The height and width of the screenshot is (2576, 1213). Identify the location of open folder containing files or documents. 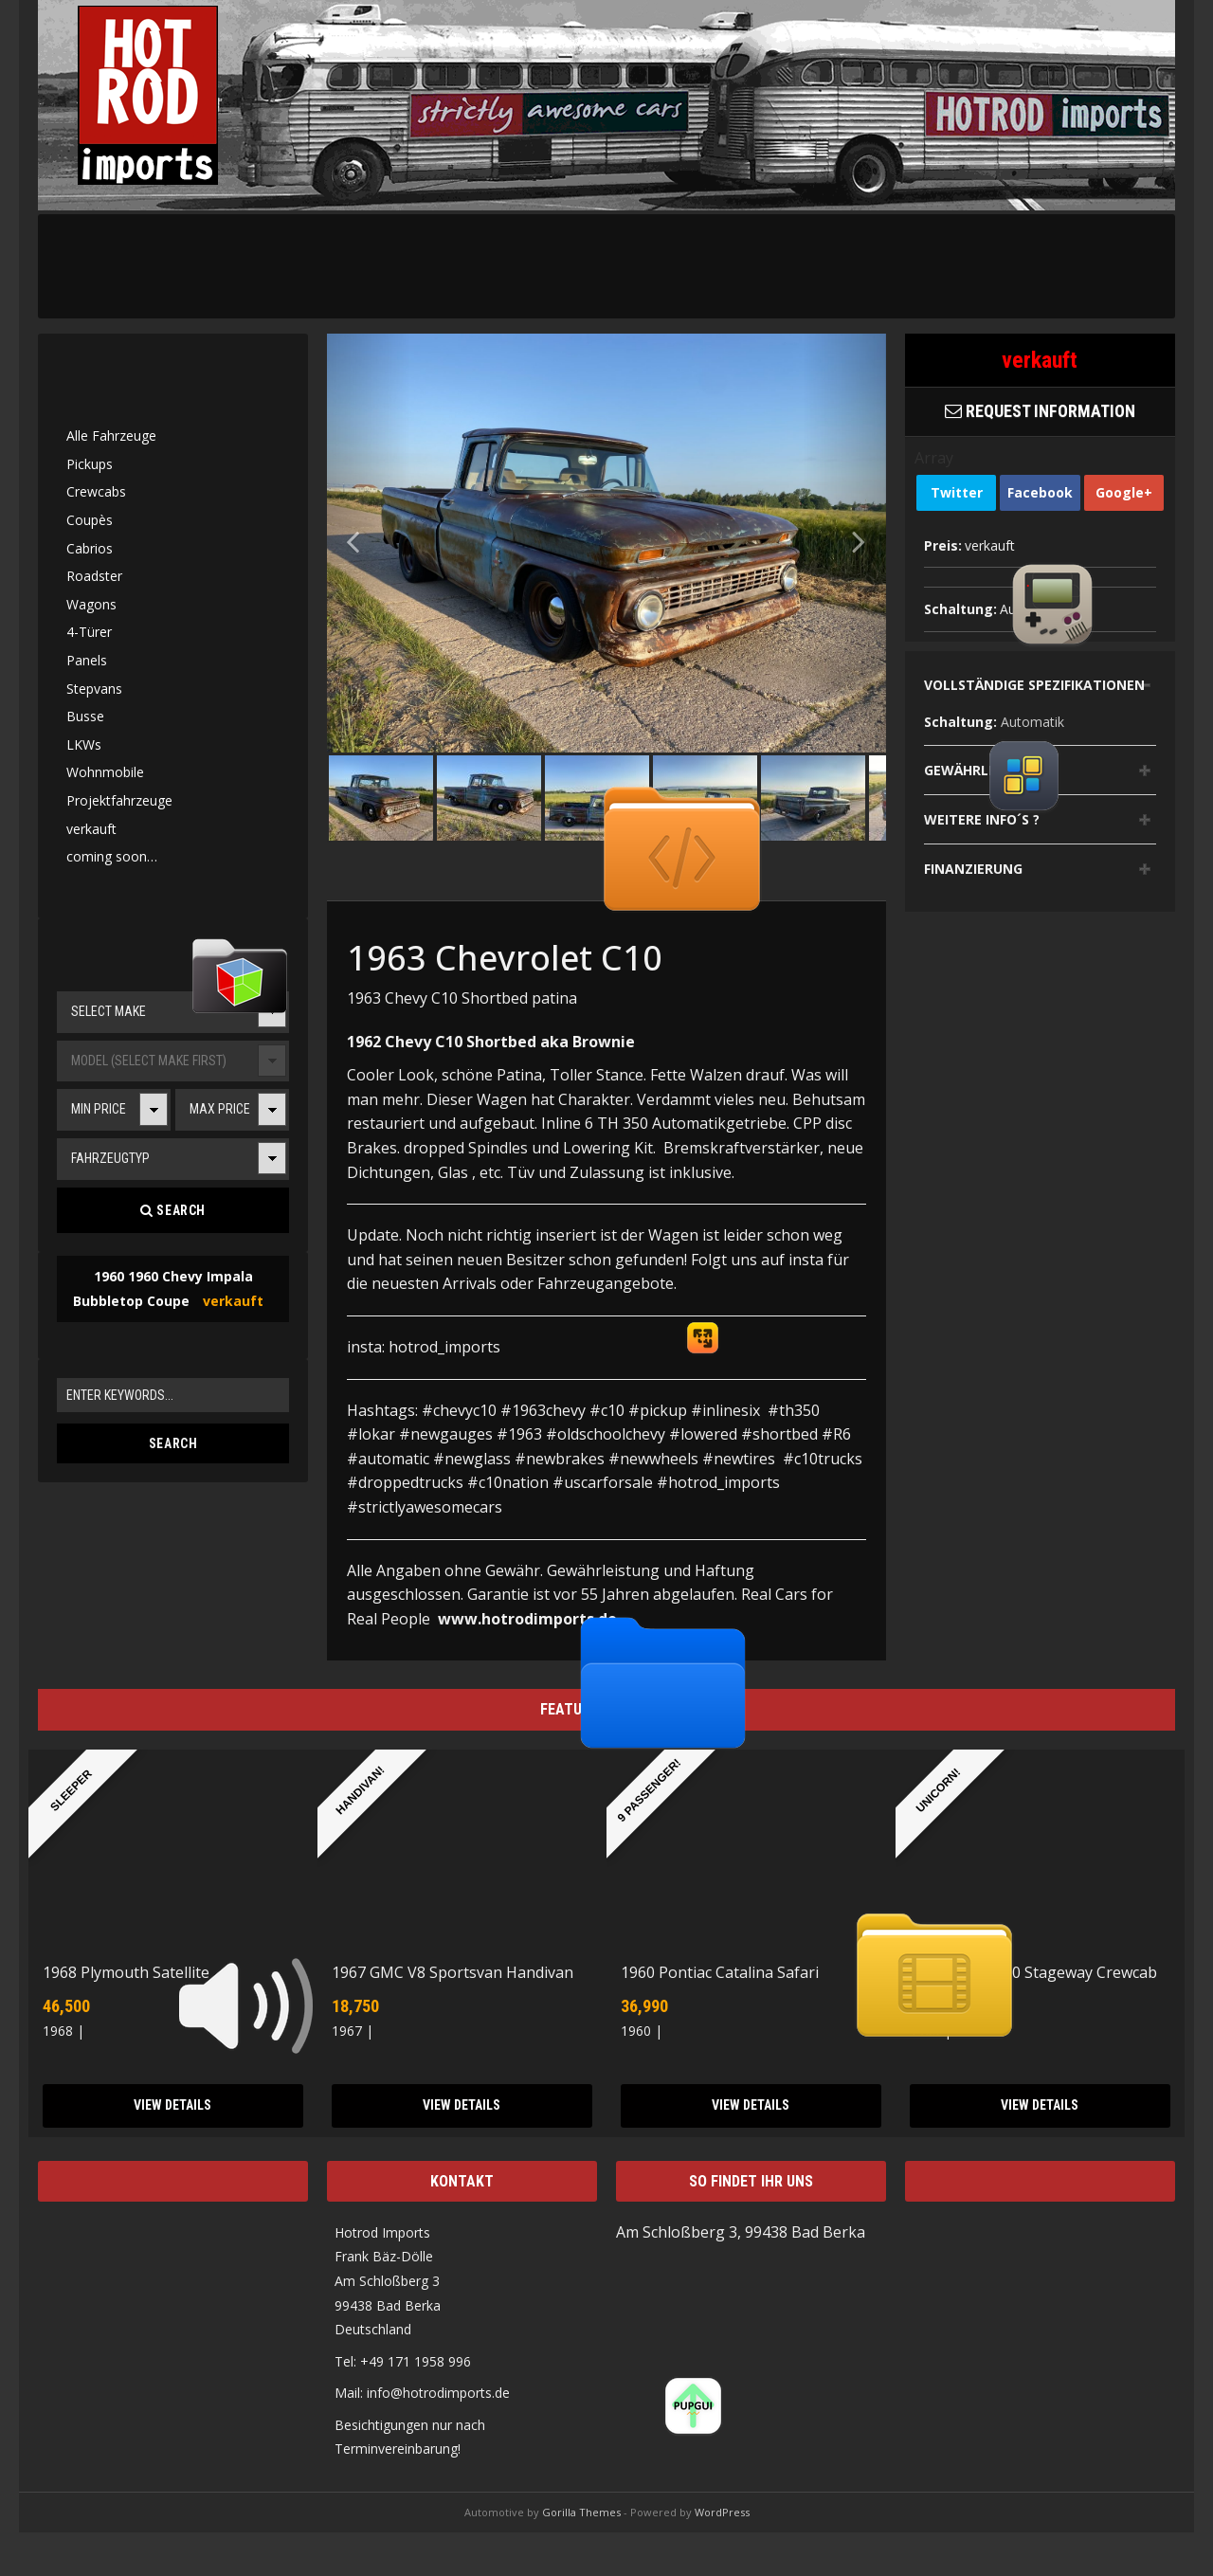
(662, 1682).